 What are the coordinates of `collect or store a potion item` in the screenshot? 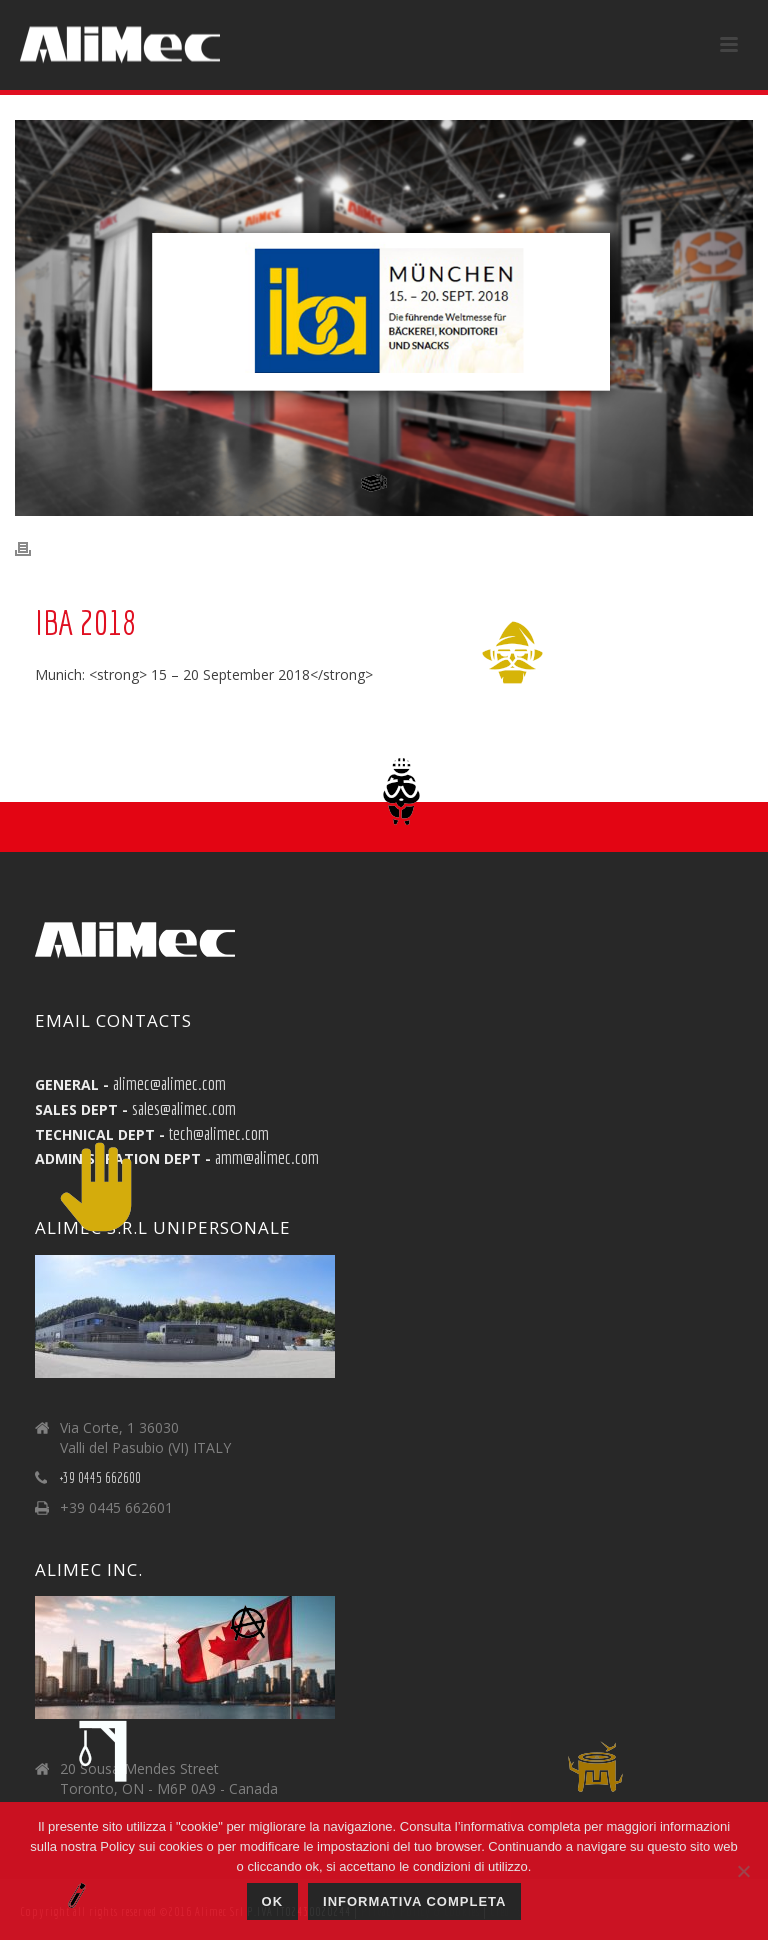 It's located at (76, 1895).